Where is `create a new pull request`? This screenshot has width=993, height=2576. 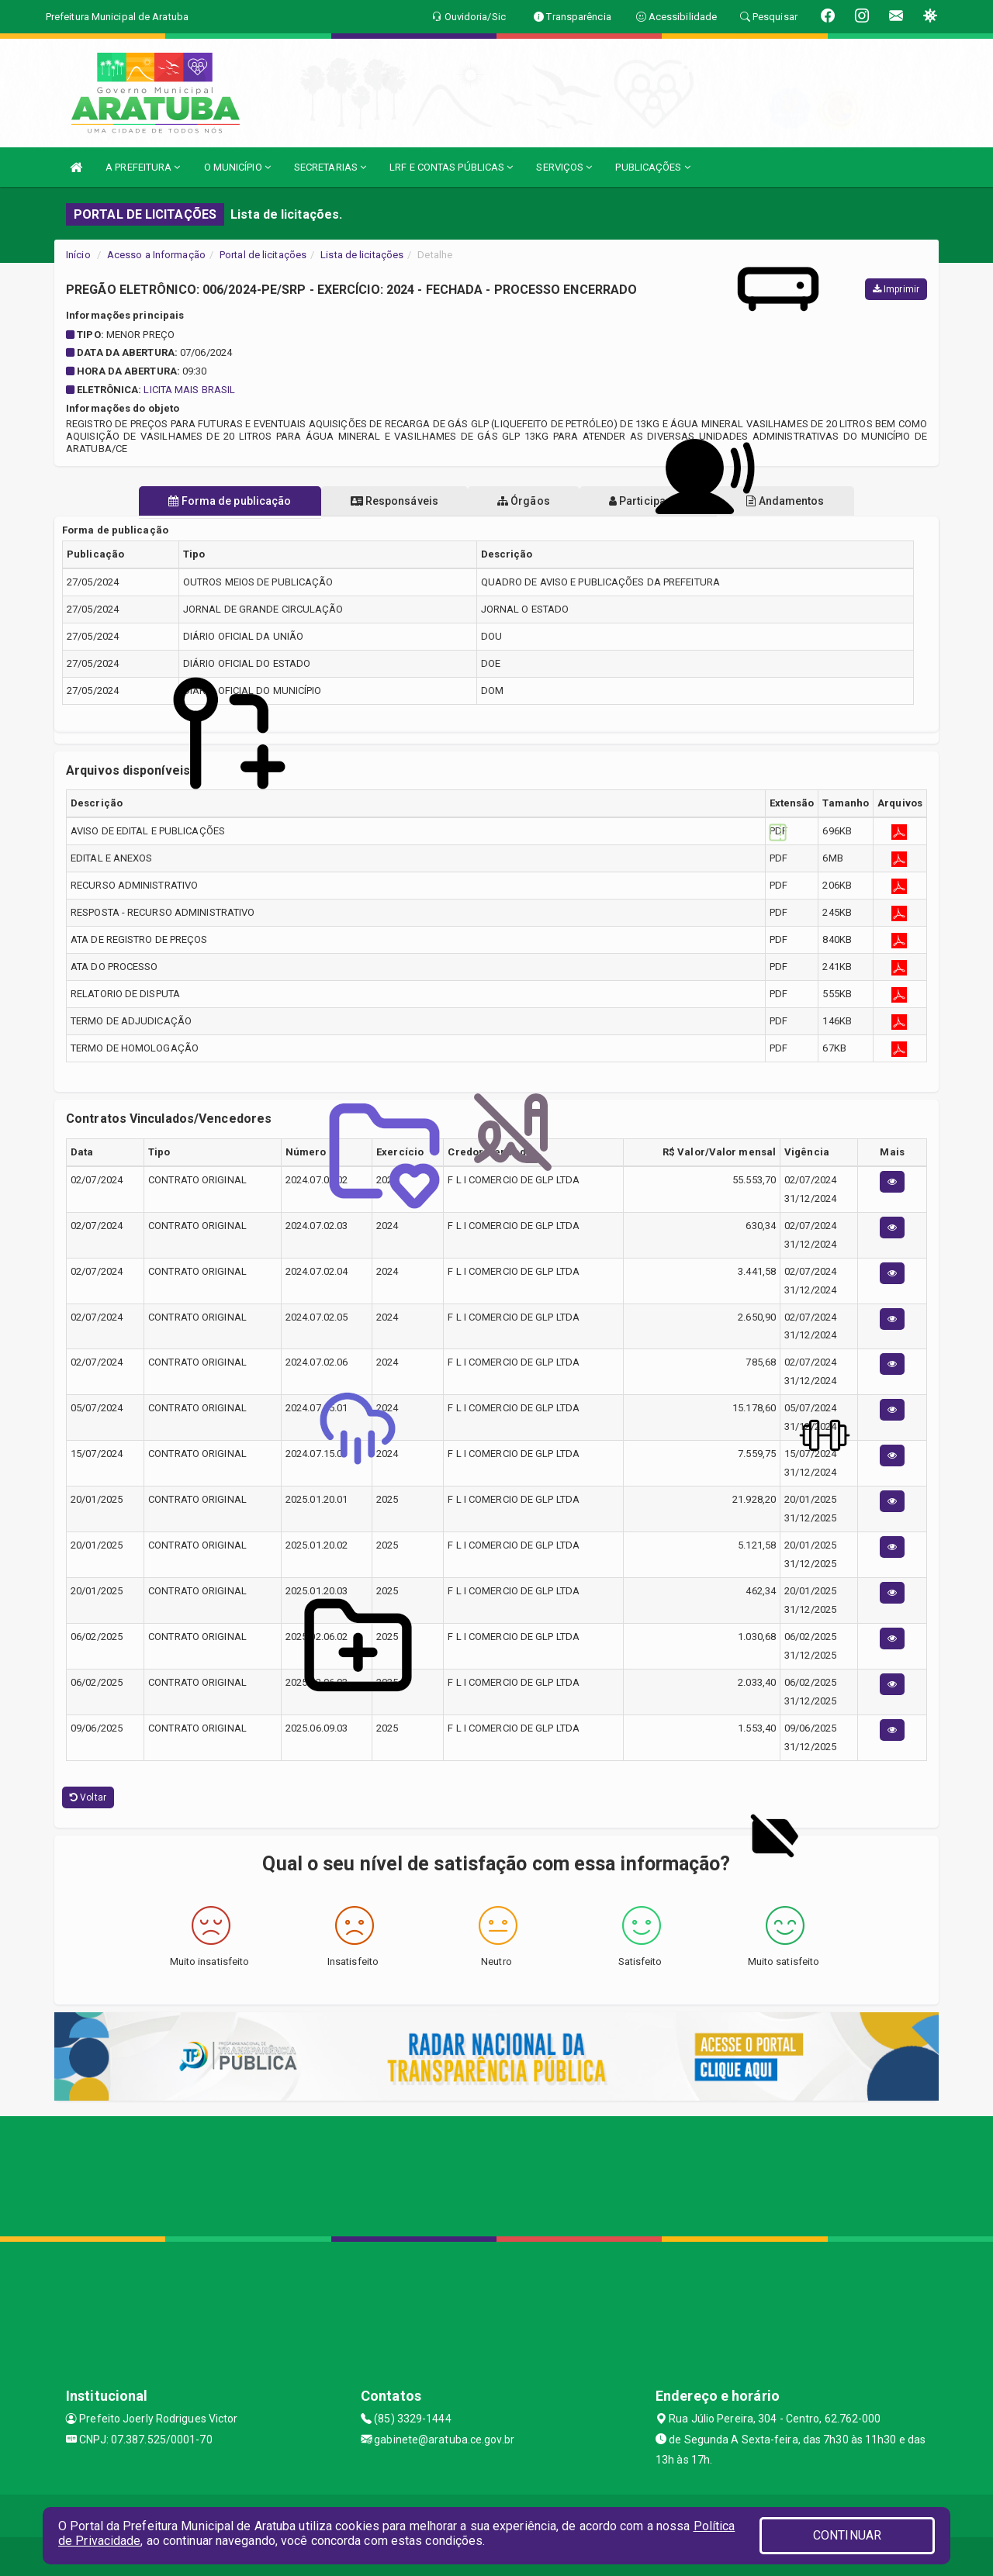
create a new pull request is located at coordinates (229, 733).